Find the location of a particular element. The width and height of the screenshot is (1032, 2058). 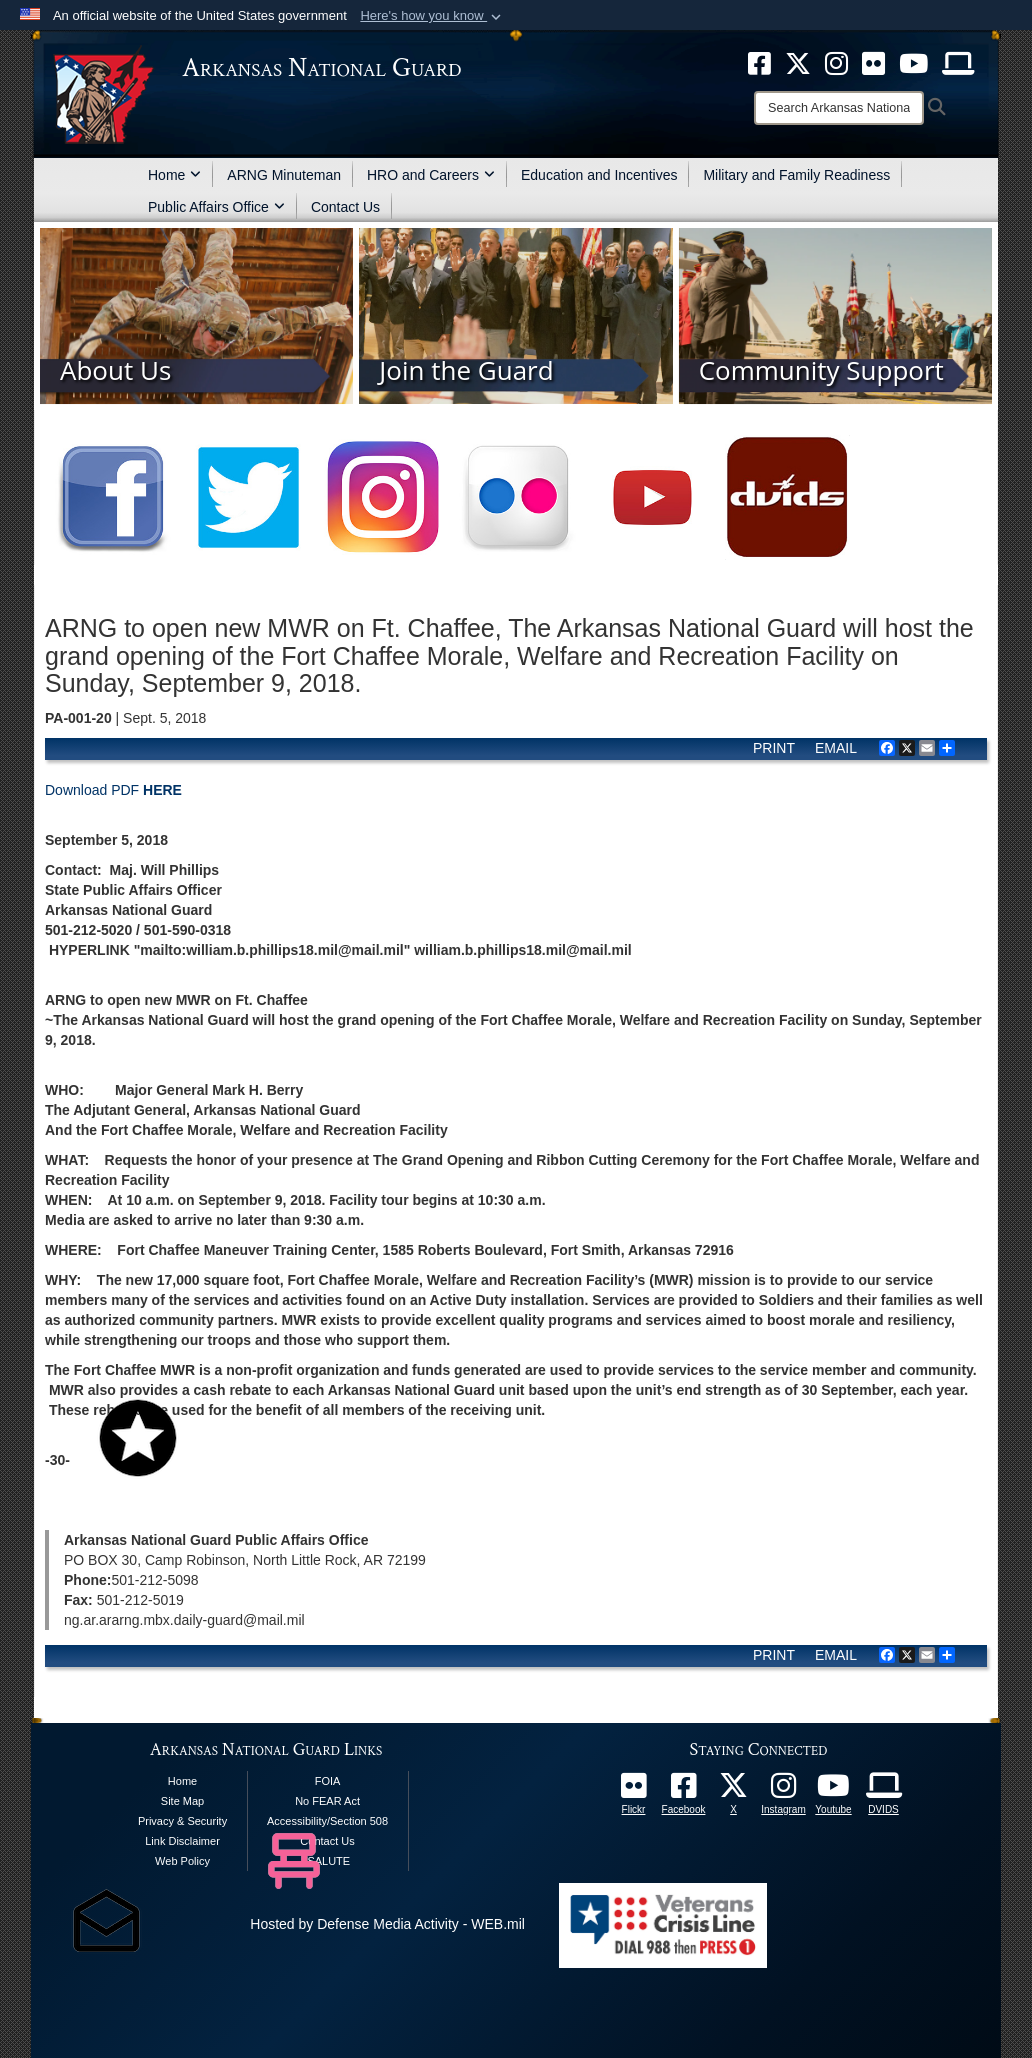

view draft messages is located at coordinates (106, 1925).